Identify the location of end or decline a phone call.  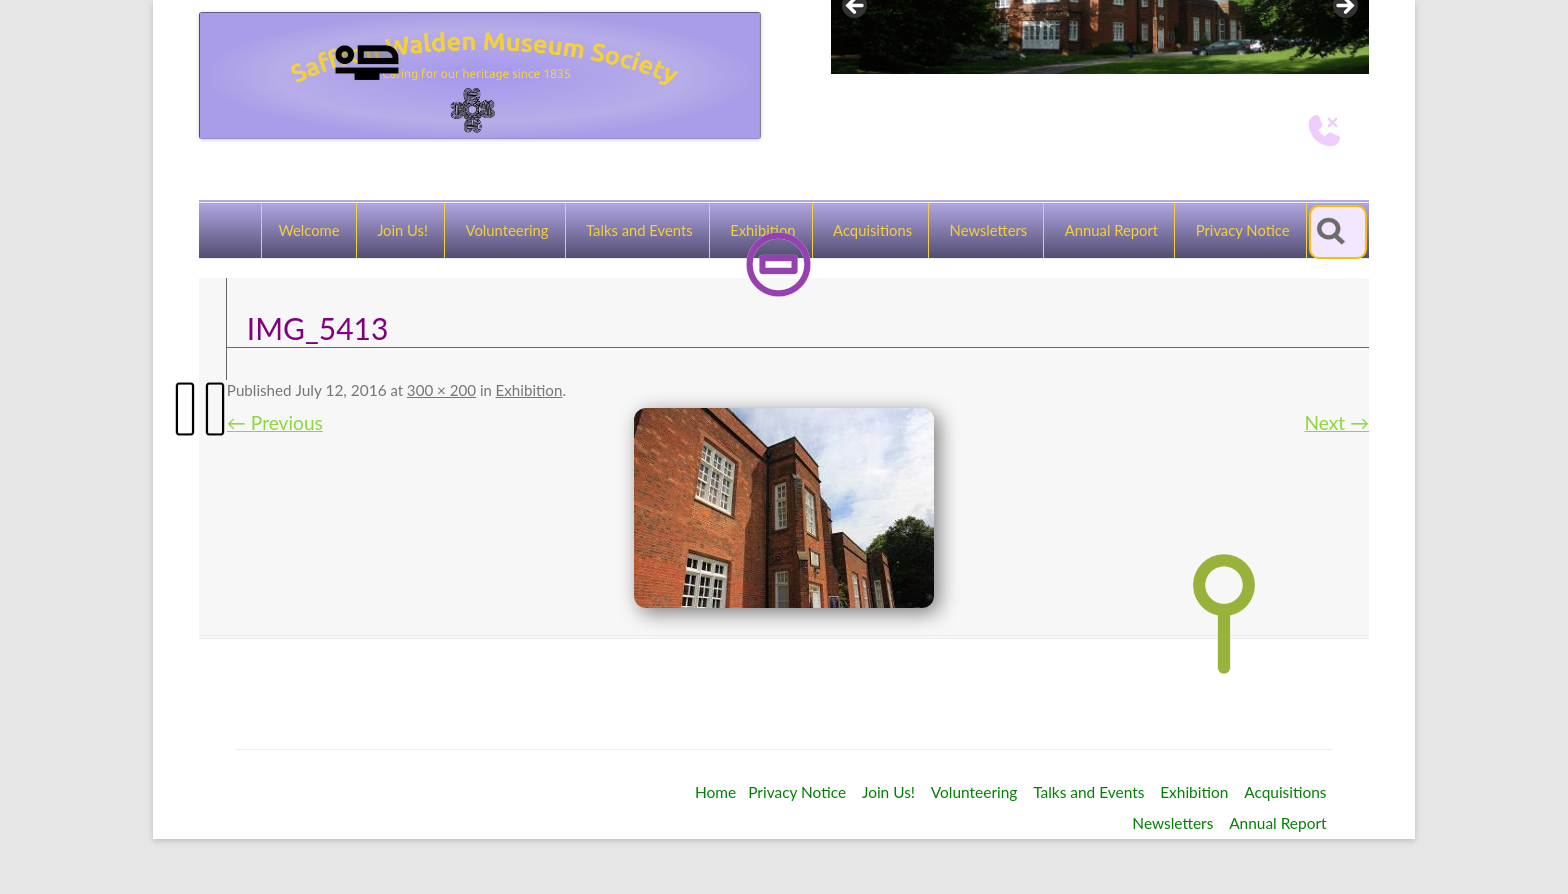
(1325, 130).